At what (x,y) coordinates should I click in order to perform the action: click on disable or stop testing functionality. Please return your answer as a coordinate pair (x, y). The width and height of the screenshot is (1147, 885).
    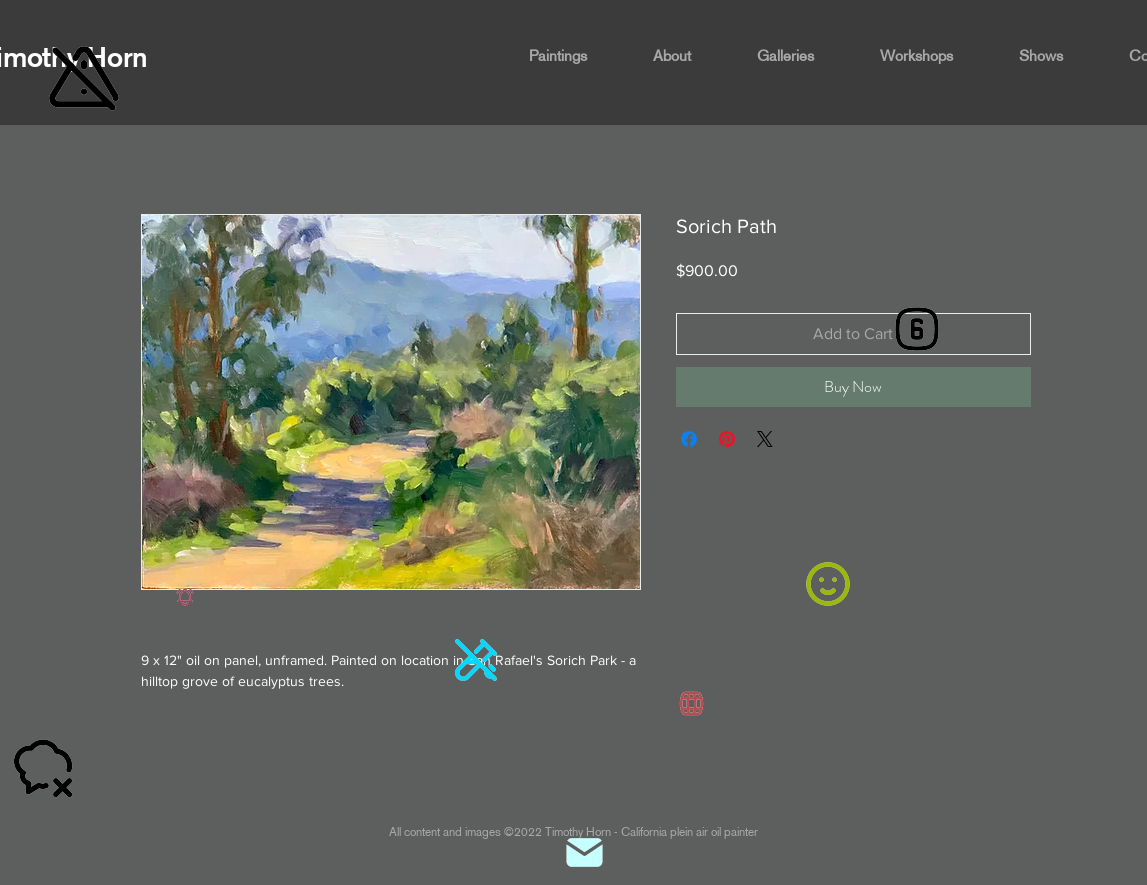
    Looking at the image, I should click on (476, 660).